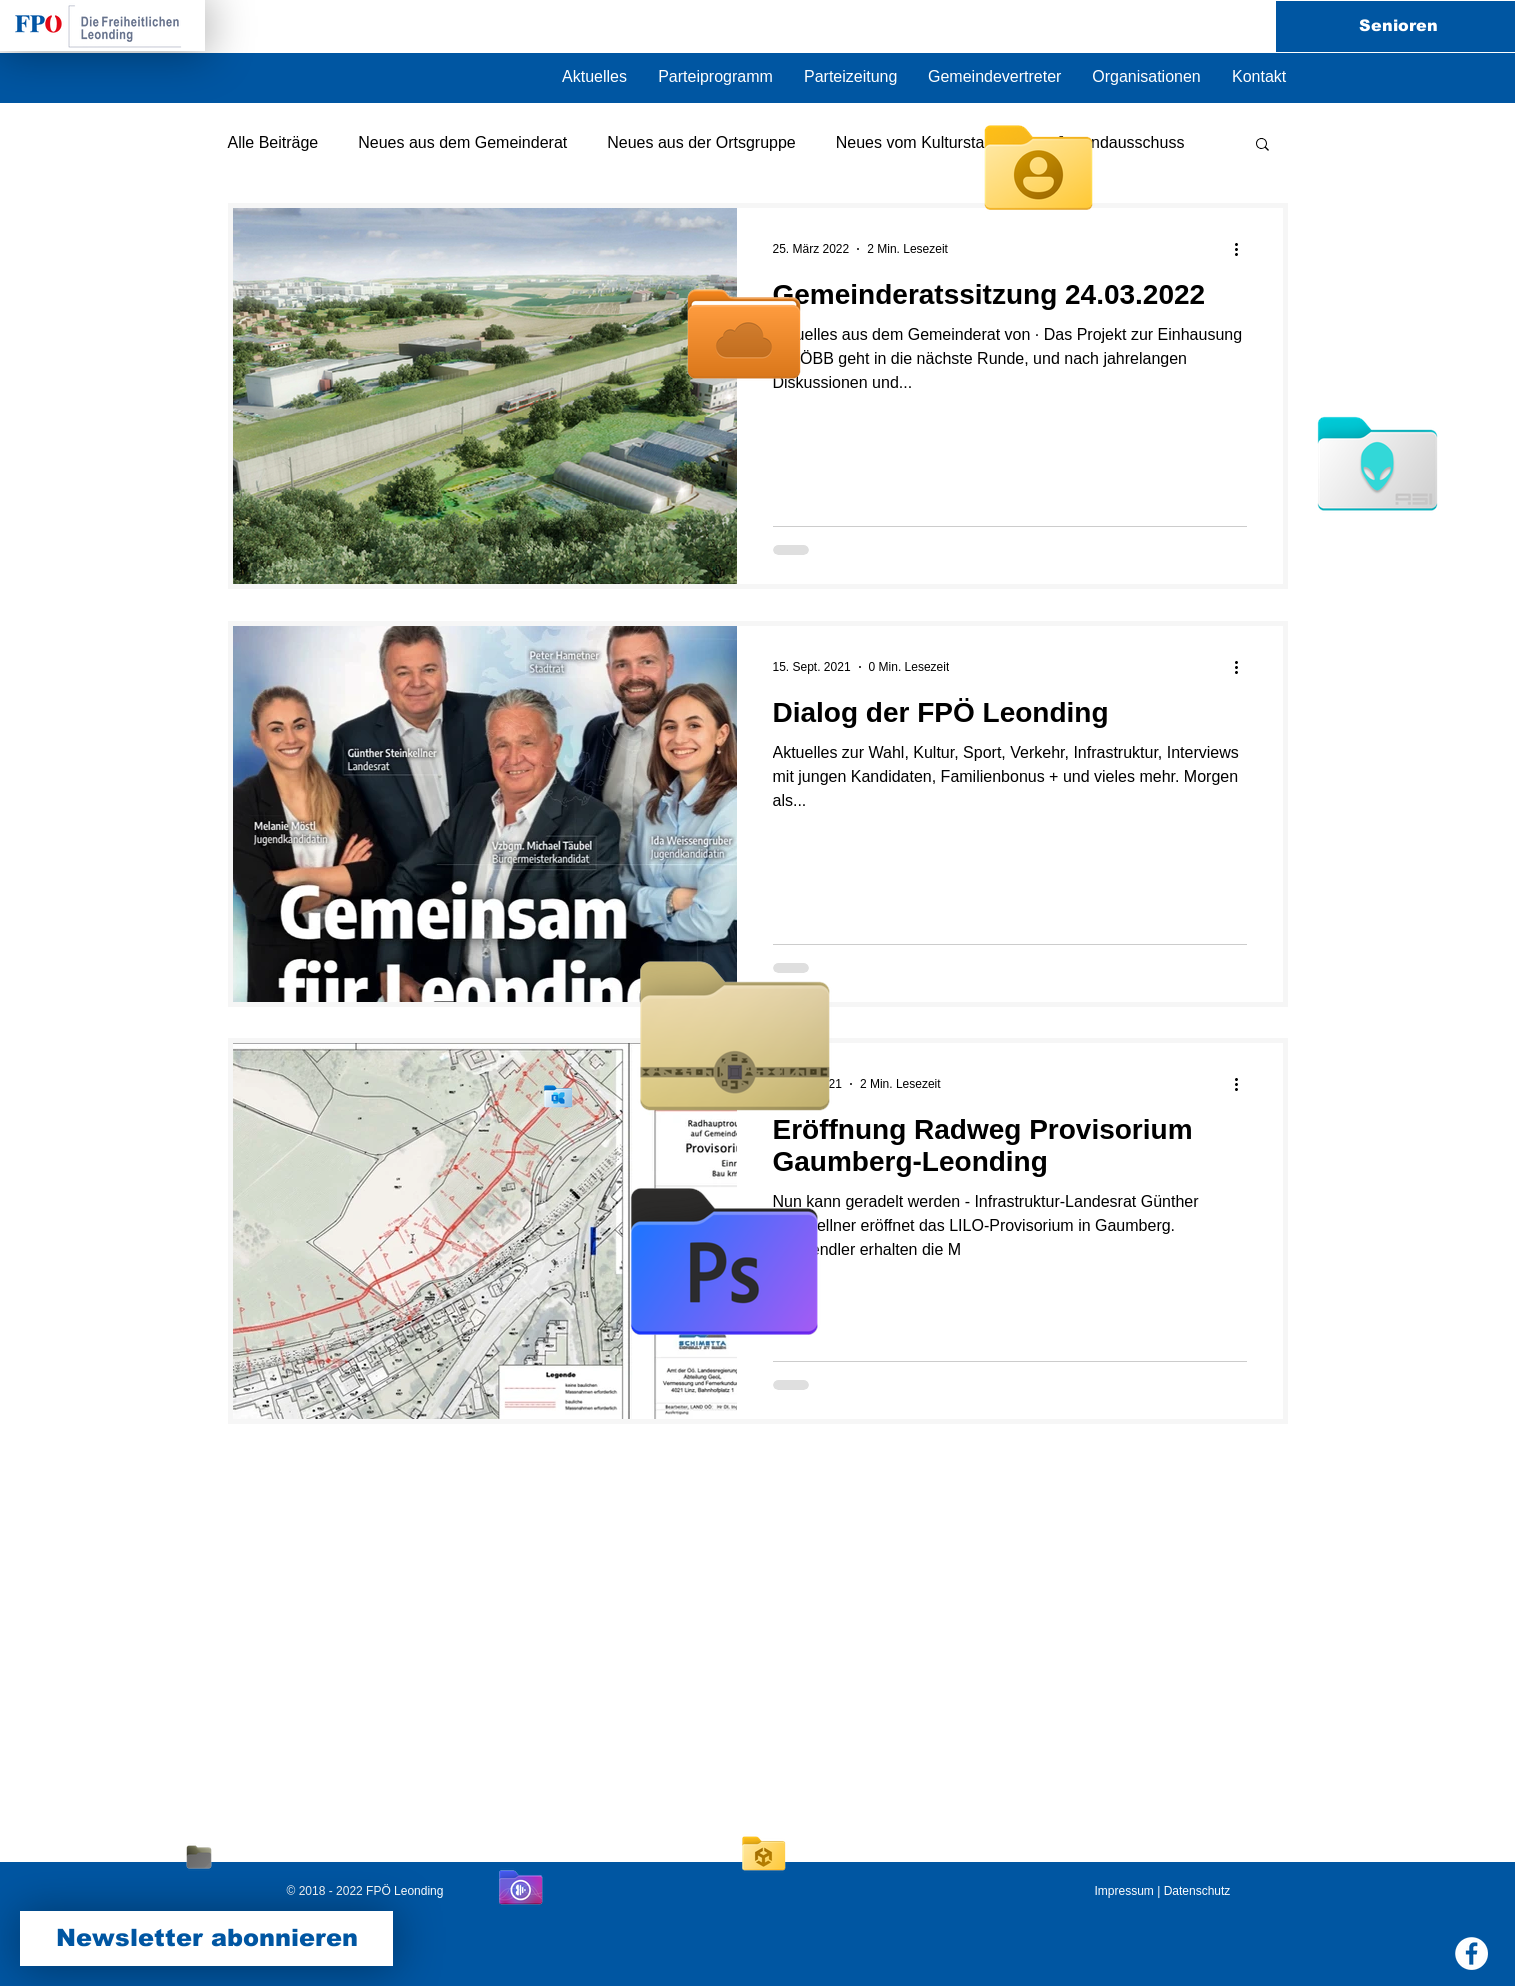  What do you see at coordinates (744, 334) in the screenshot?
I see `access cloud-synced files and folders` at bounding box center [744, 334].